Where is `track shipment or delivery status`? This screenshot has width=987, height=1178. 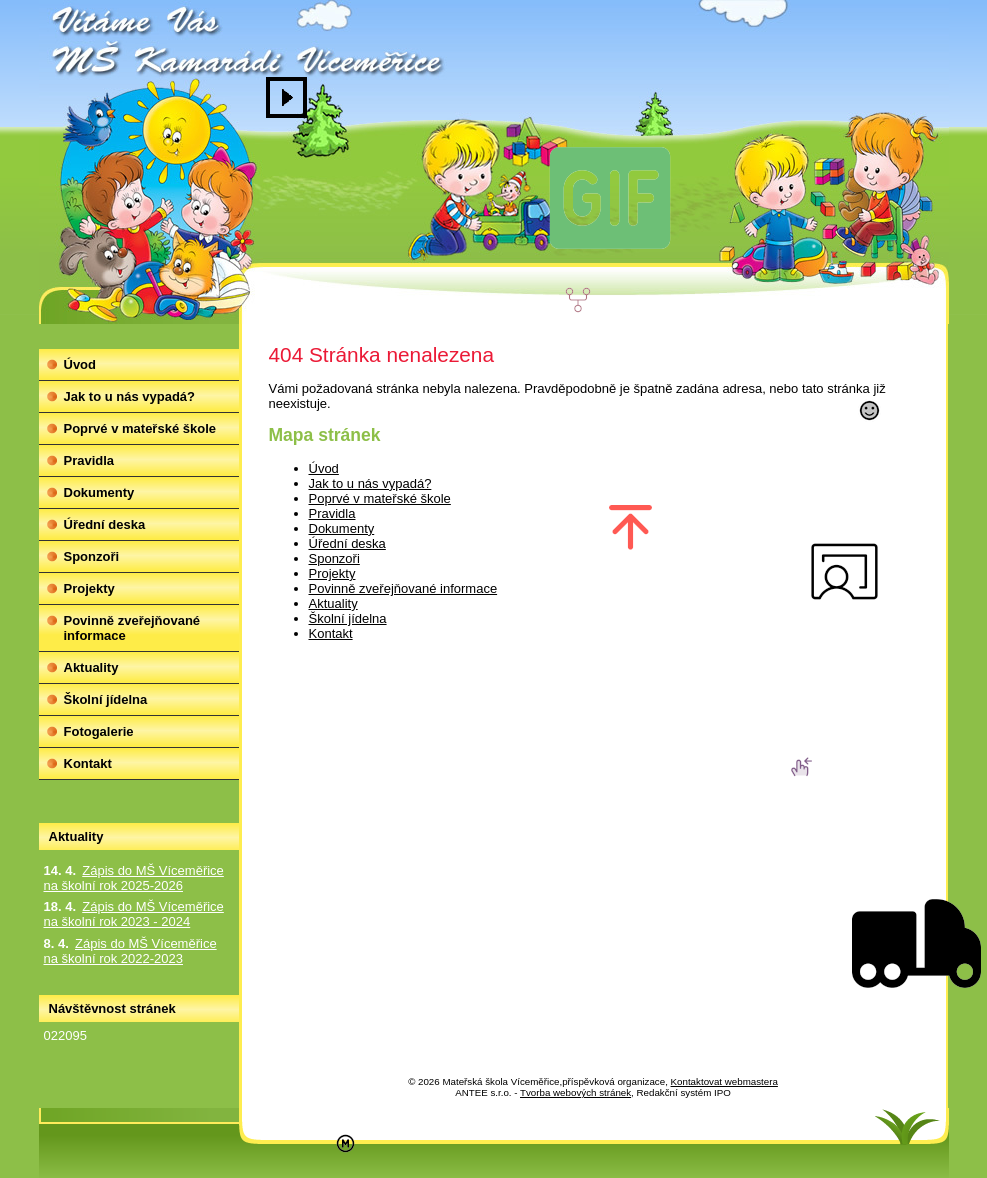
track shipment or delivery status is located at coordinates (916, 943).